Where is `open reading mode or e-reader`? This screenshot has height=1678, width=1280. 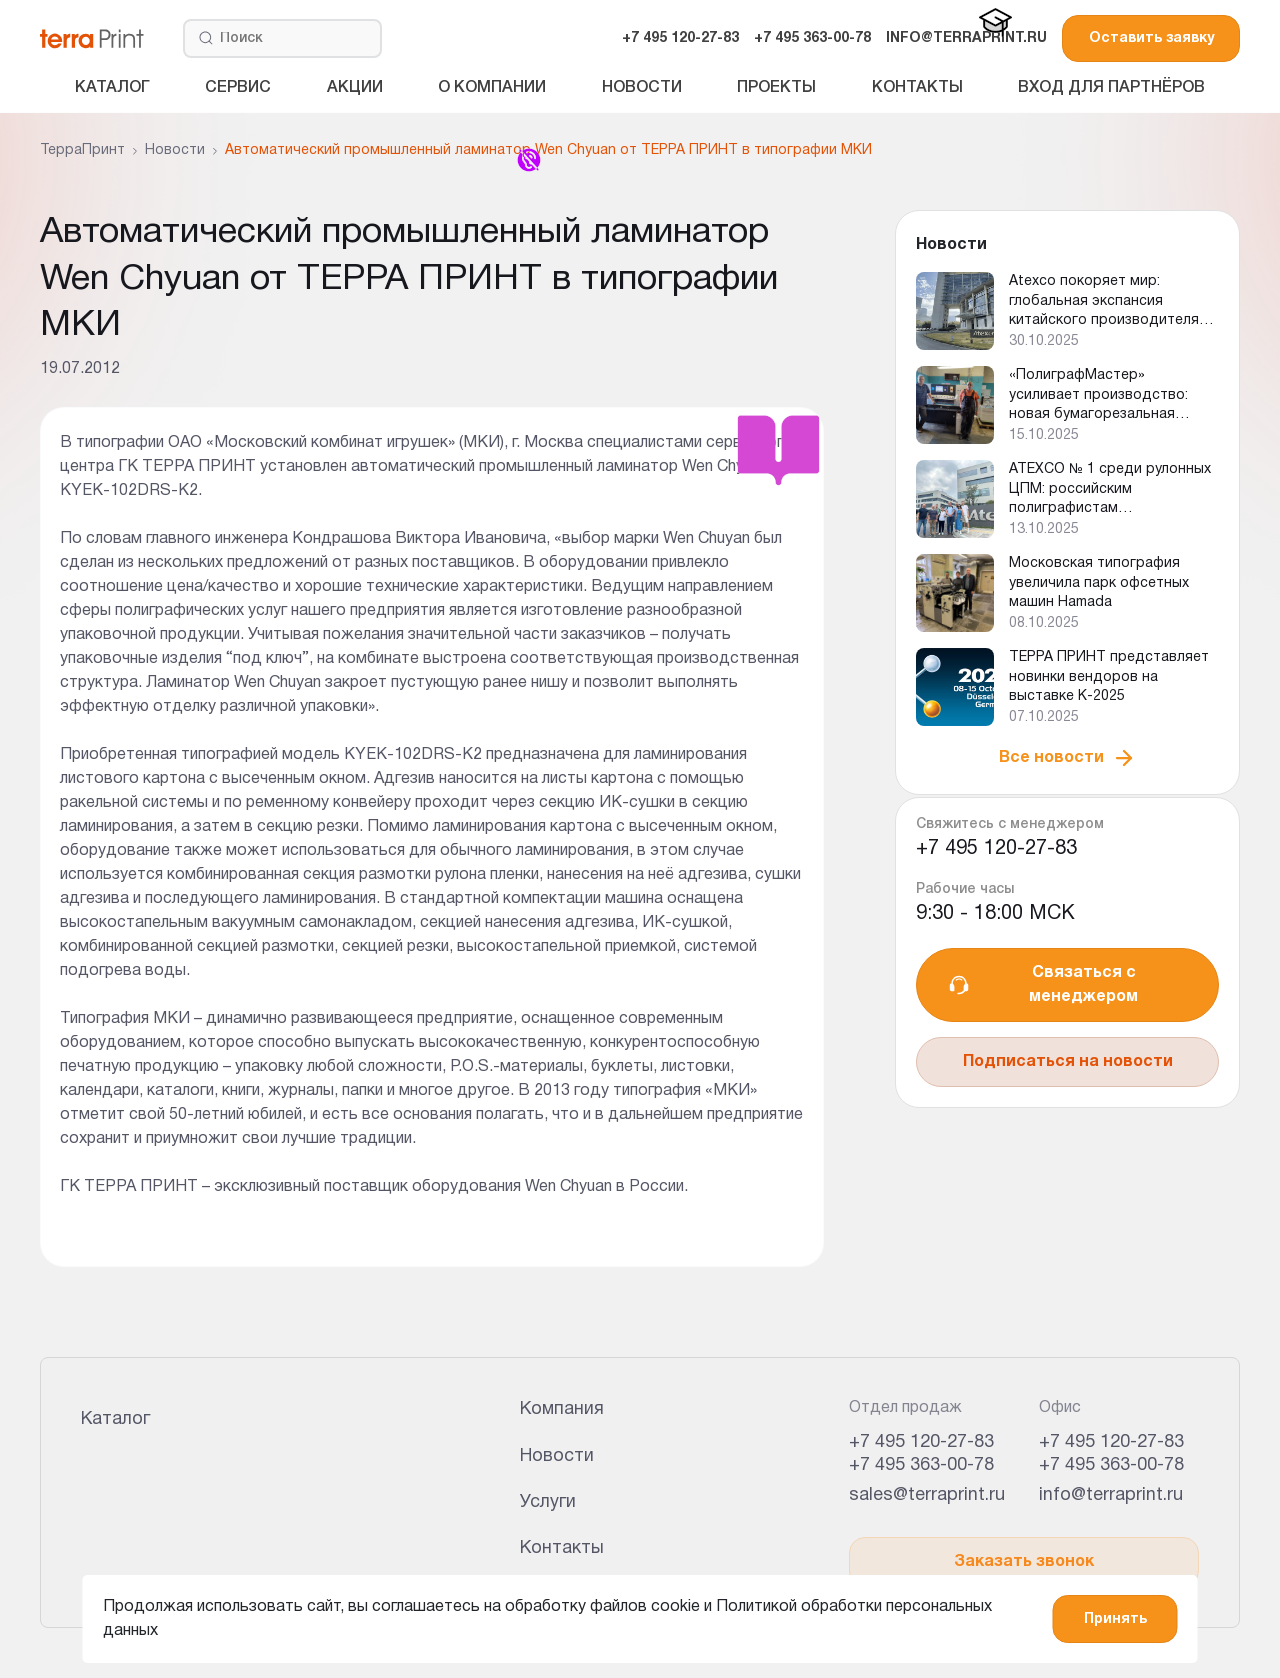 open reading mode or e-reader is located at coordinates (778, 444).